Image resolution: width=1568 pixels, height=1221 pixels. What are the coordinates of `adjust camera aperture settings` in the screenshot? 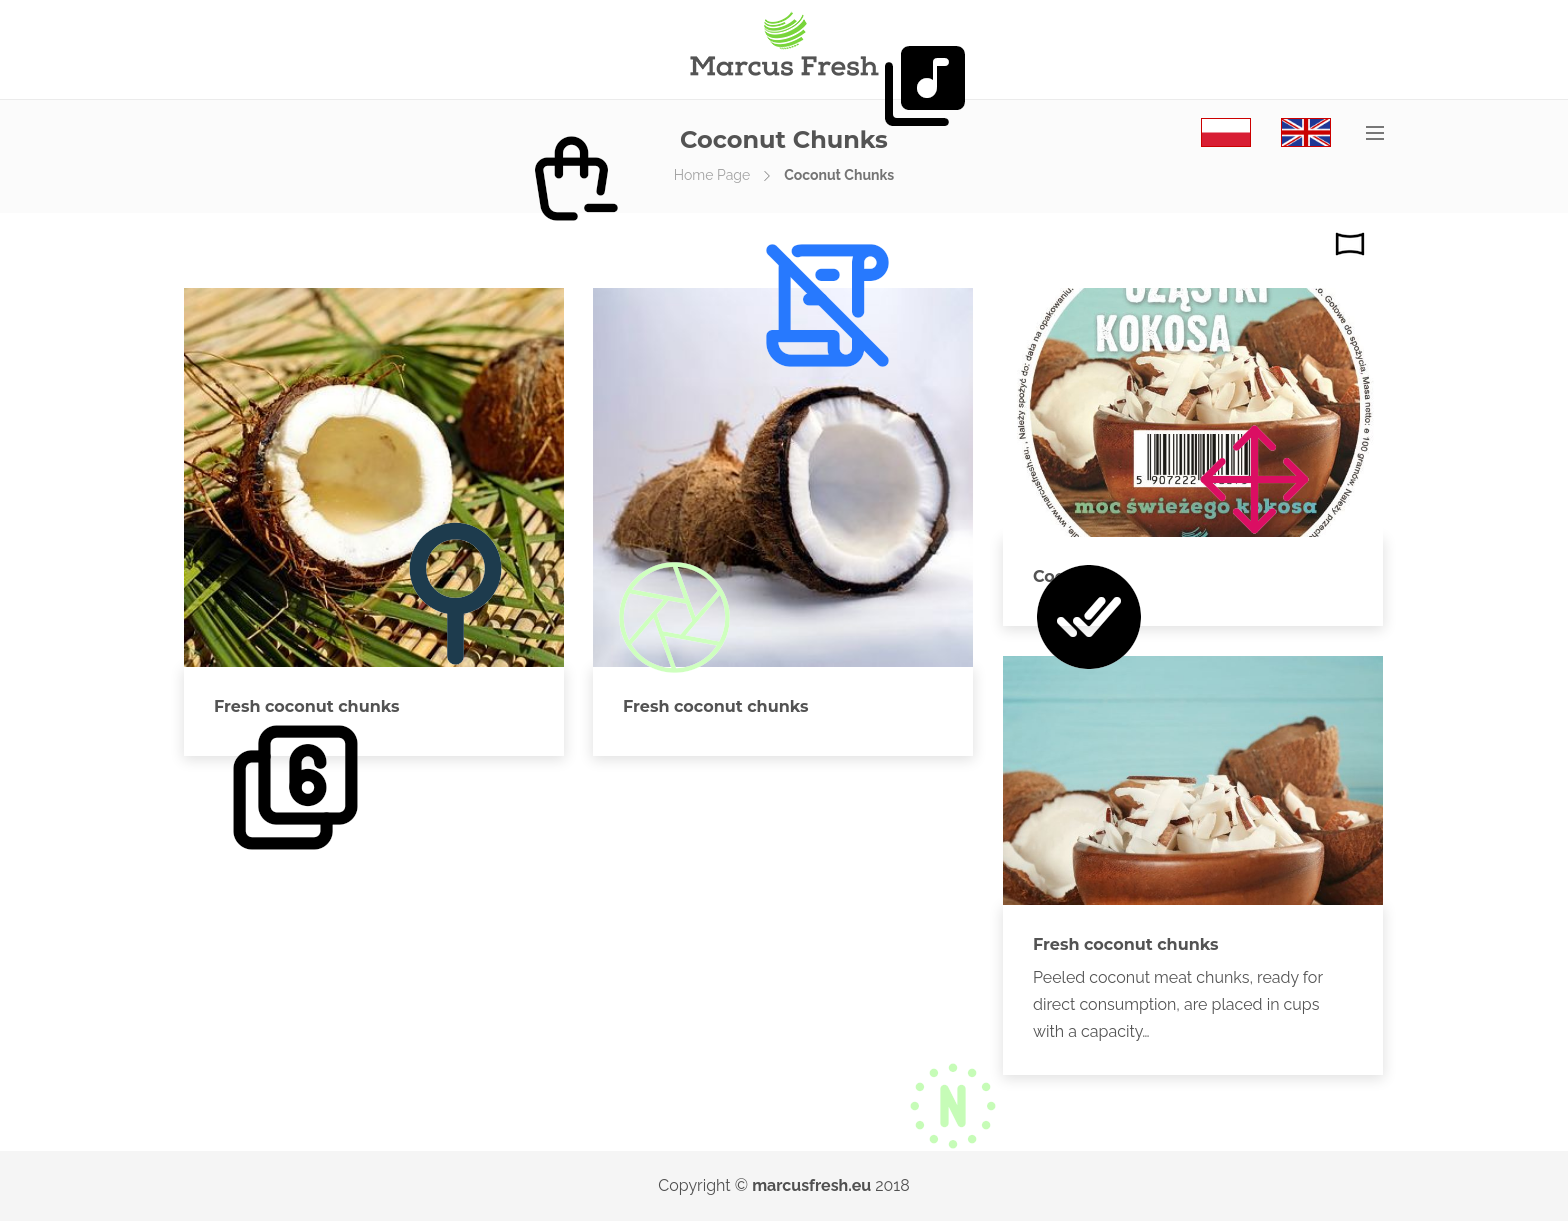 It's located at (674, 617).